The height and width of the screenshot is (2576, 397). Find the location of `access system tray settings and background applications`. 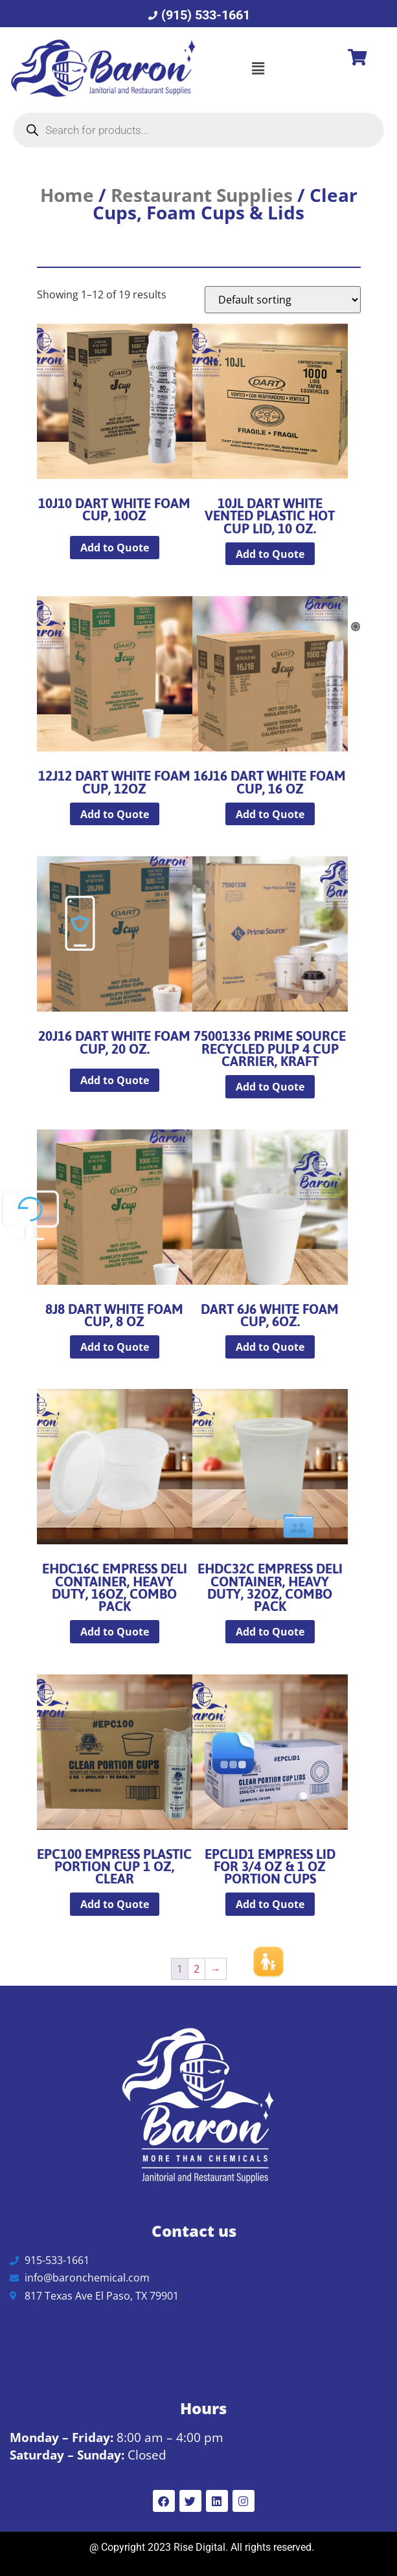

access system tray settings and background applications is located at coordinates (233, 1753).